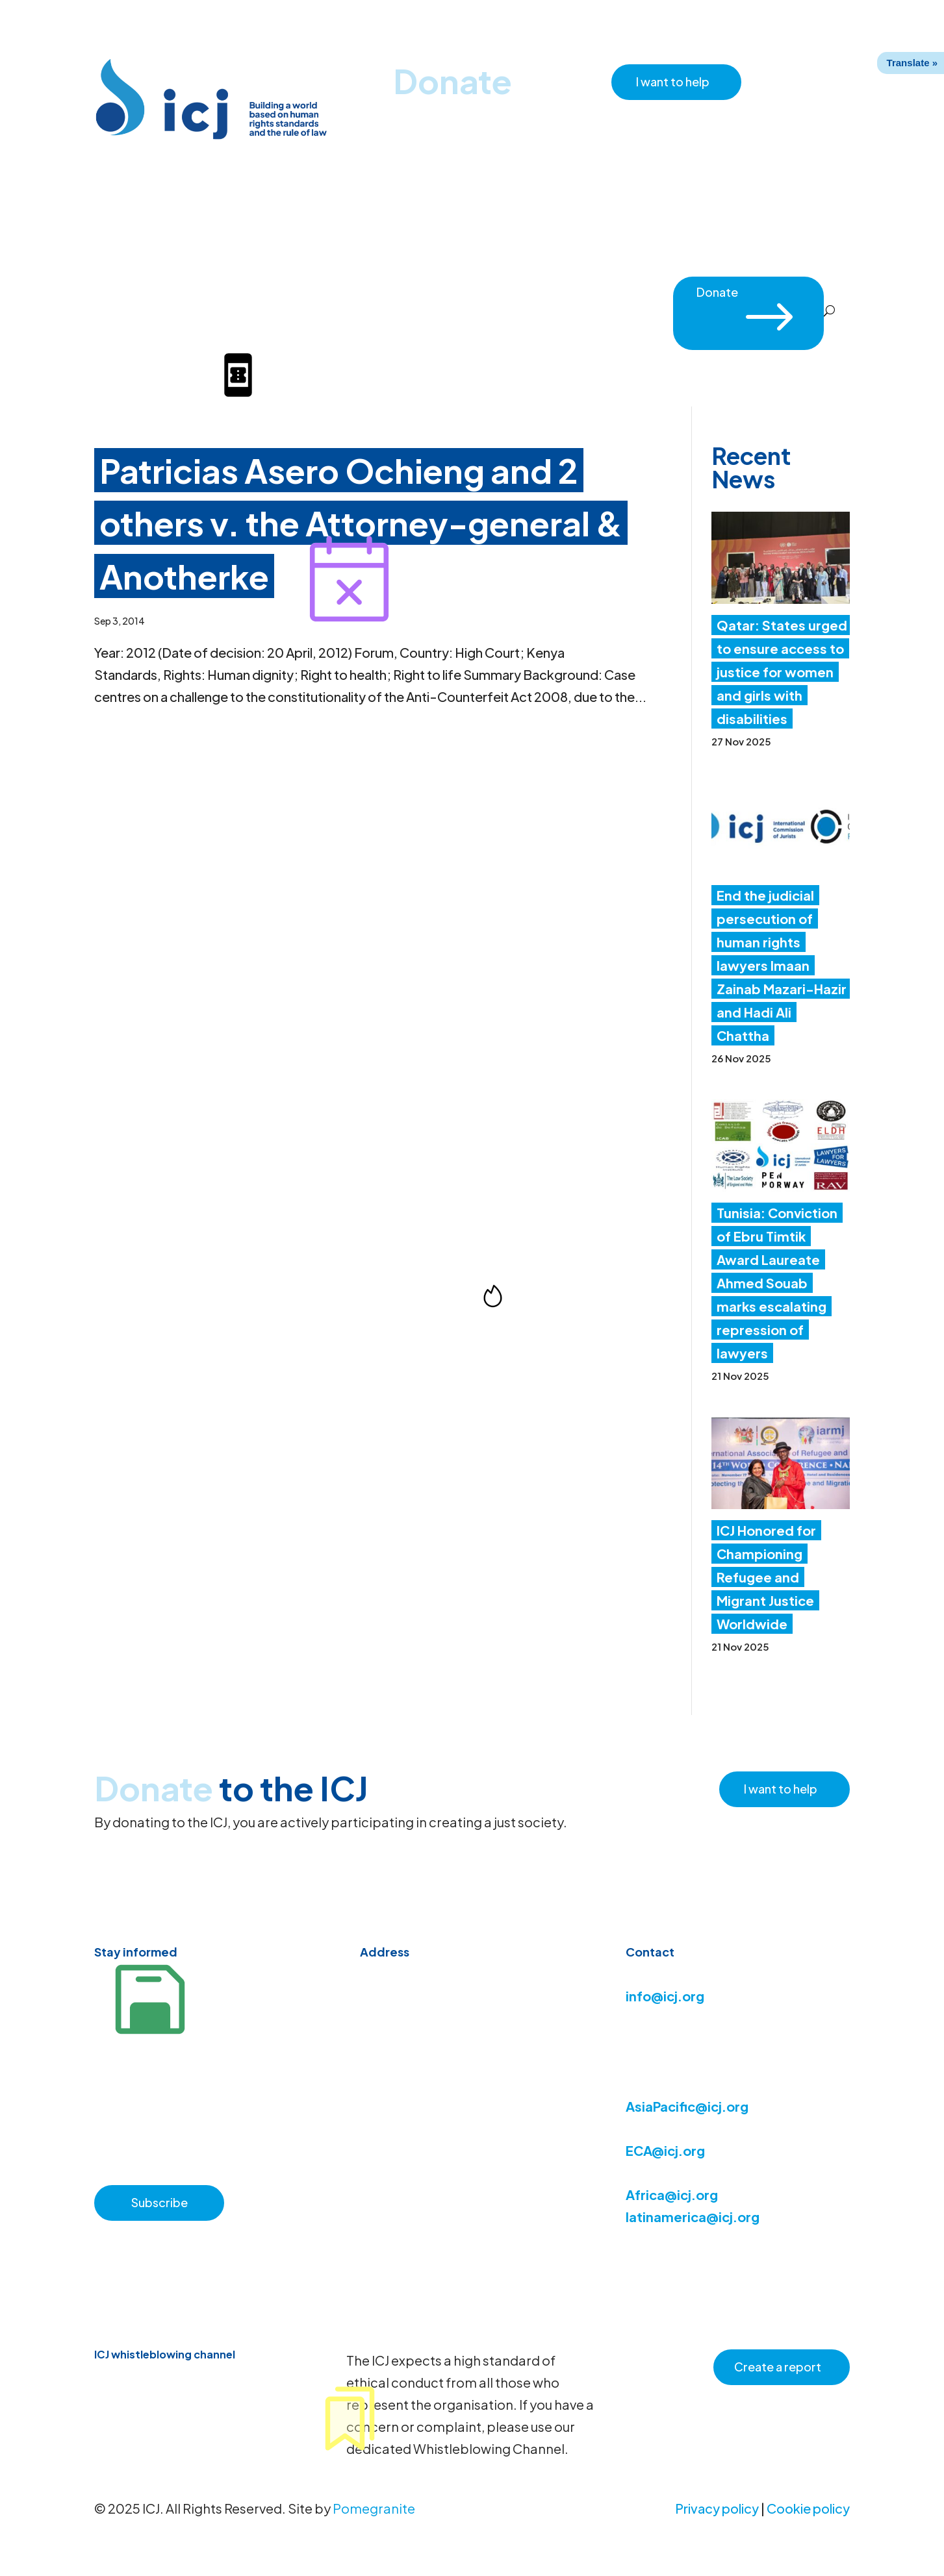  I want to click on view your saved bookmarks, so click(350, 2418).